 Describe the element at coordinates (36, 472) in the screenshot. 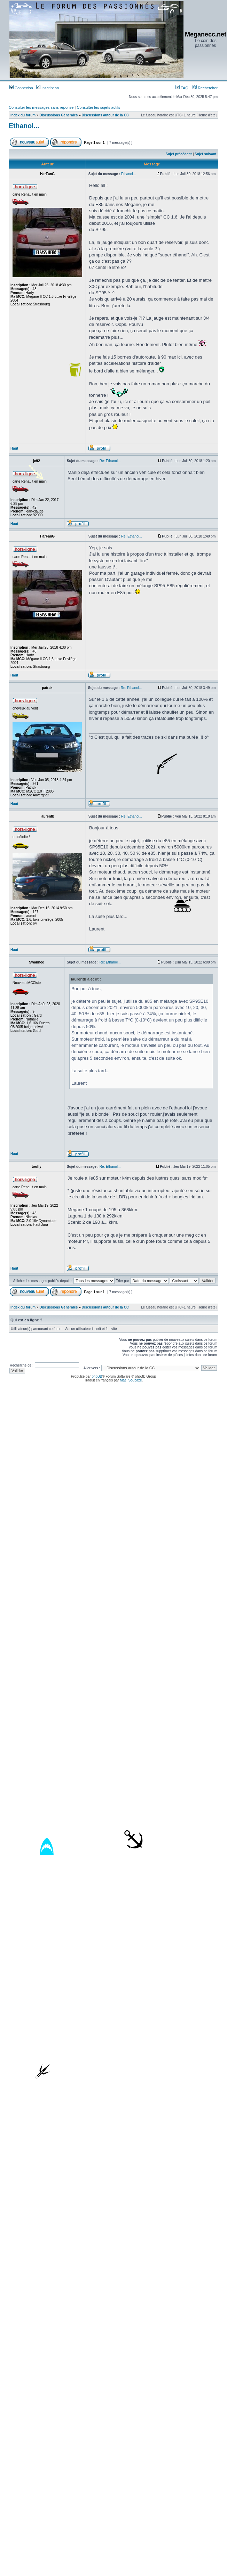

I see `equip harpoon weapon or grappling tool` at that location.